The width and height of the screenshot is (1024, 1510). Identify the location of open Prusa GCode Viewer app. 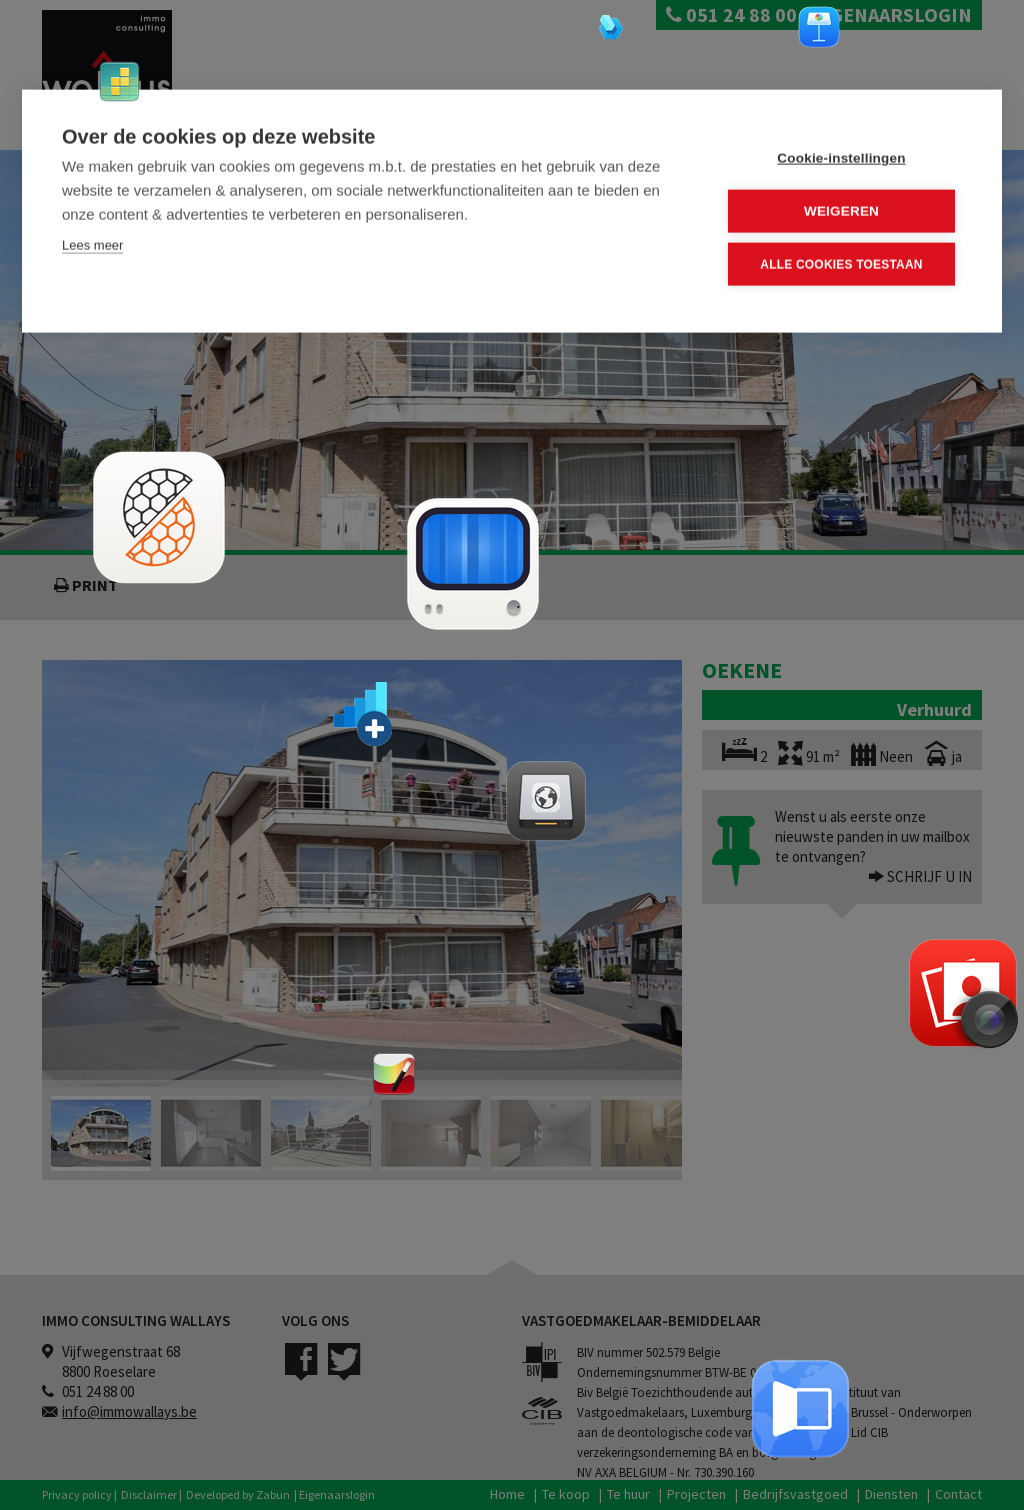
(159, 517).